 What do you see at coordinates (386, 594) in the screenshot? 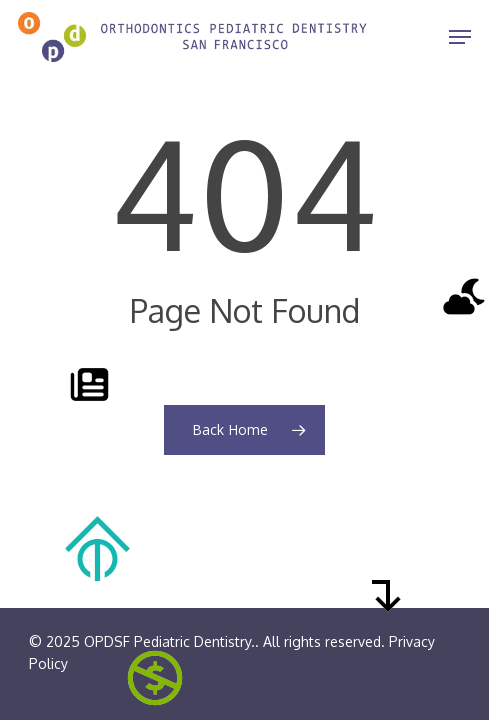
I see `indicates a right-then-down navigation path` at bounding box center [386, 594].